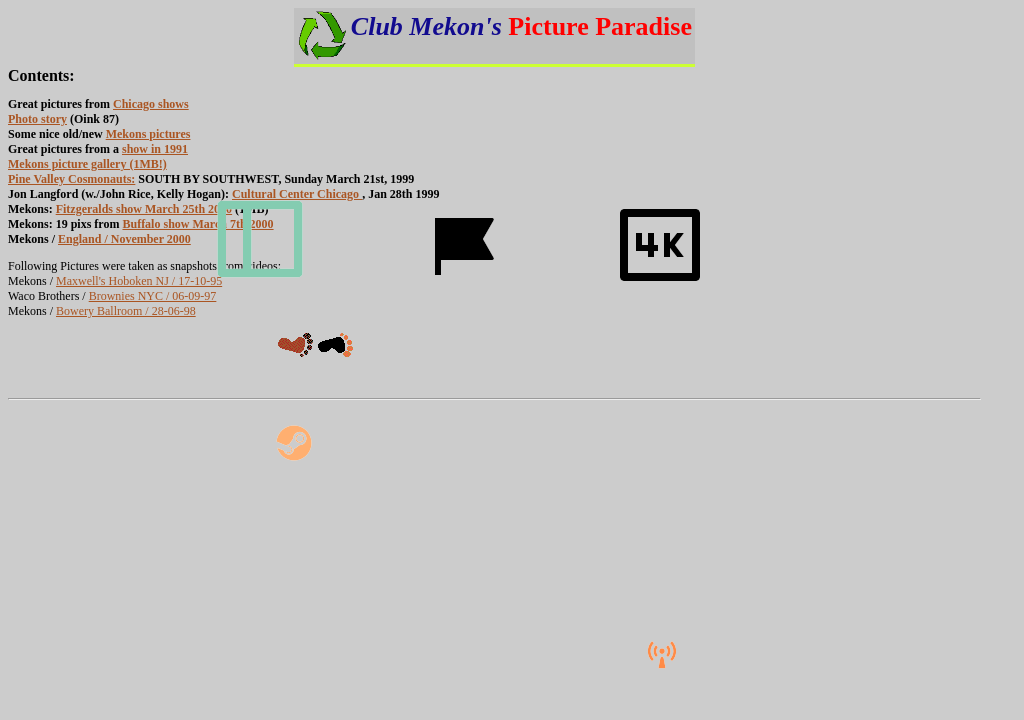  What do you see at coordinates (260, 239) in the screenshot?
I see `toggle the sidebar panel` at bounding box center [260, 239].